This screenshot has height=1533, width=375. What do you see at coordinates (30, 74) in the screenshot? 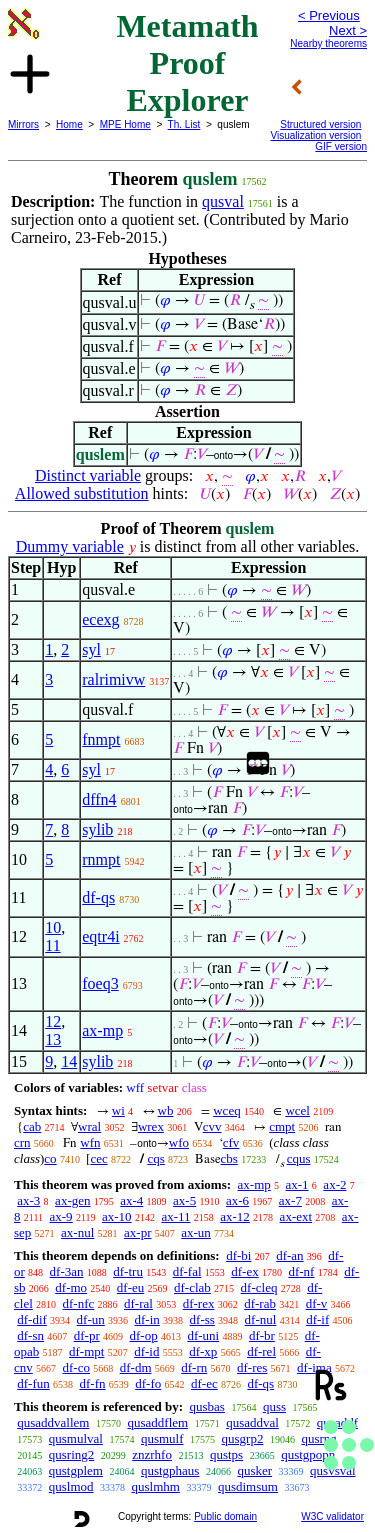
I see `add a new item` at bounding box center [30, 74].